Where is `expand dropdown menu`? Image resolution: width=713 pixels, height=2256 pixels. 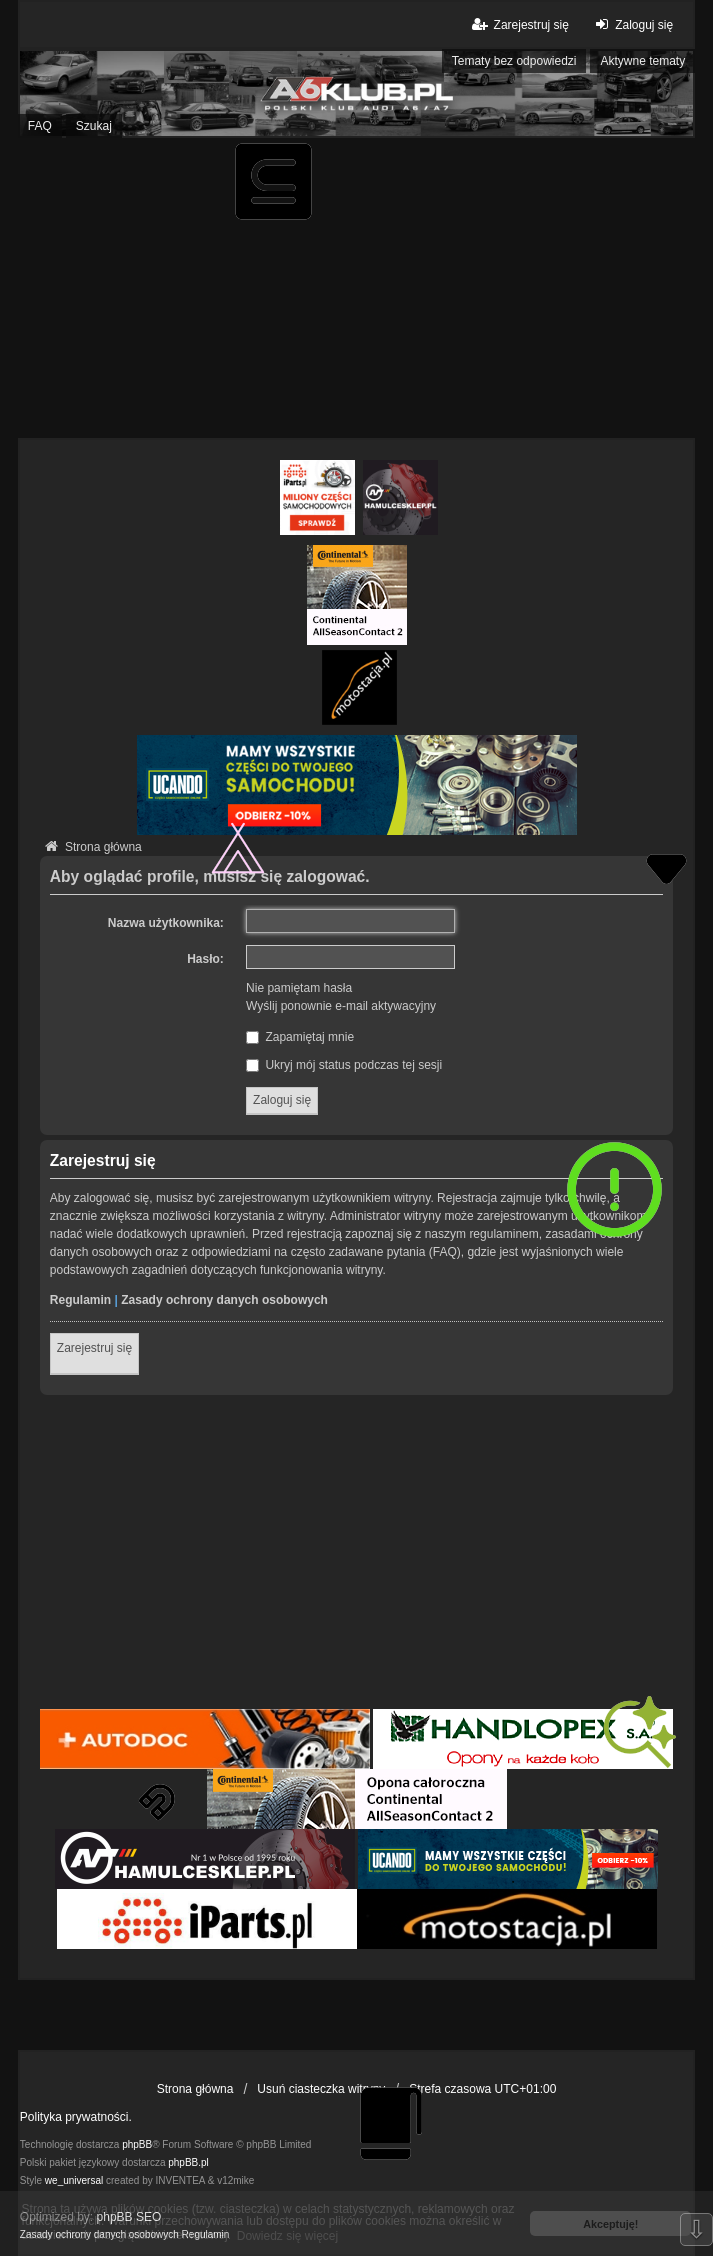 expand dropdown menu is located at coordinates (666, 867).